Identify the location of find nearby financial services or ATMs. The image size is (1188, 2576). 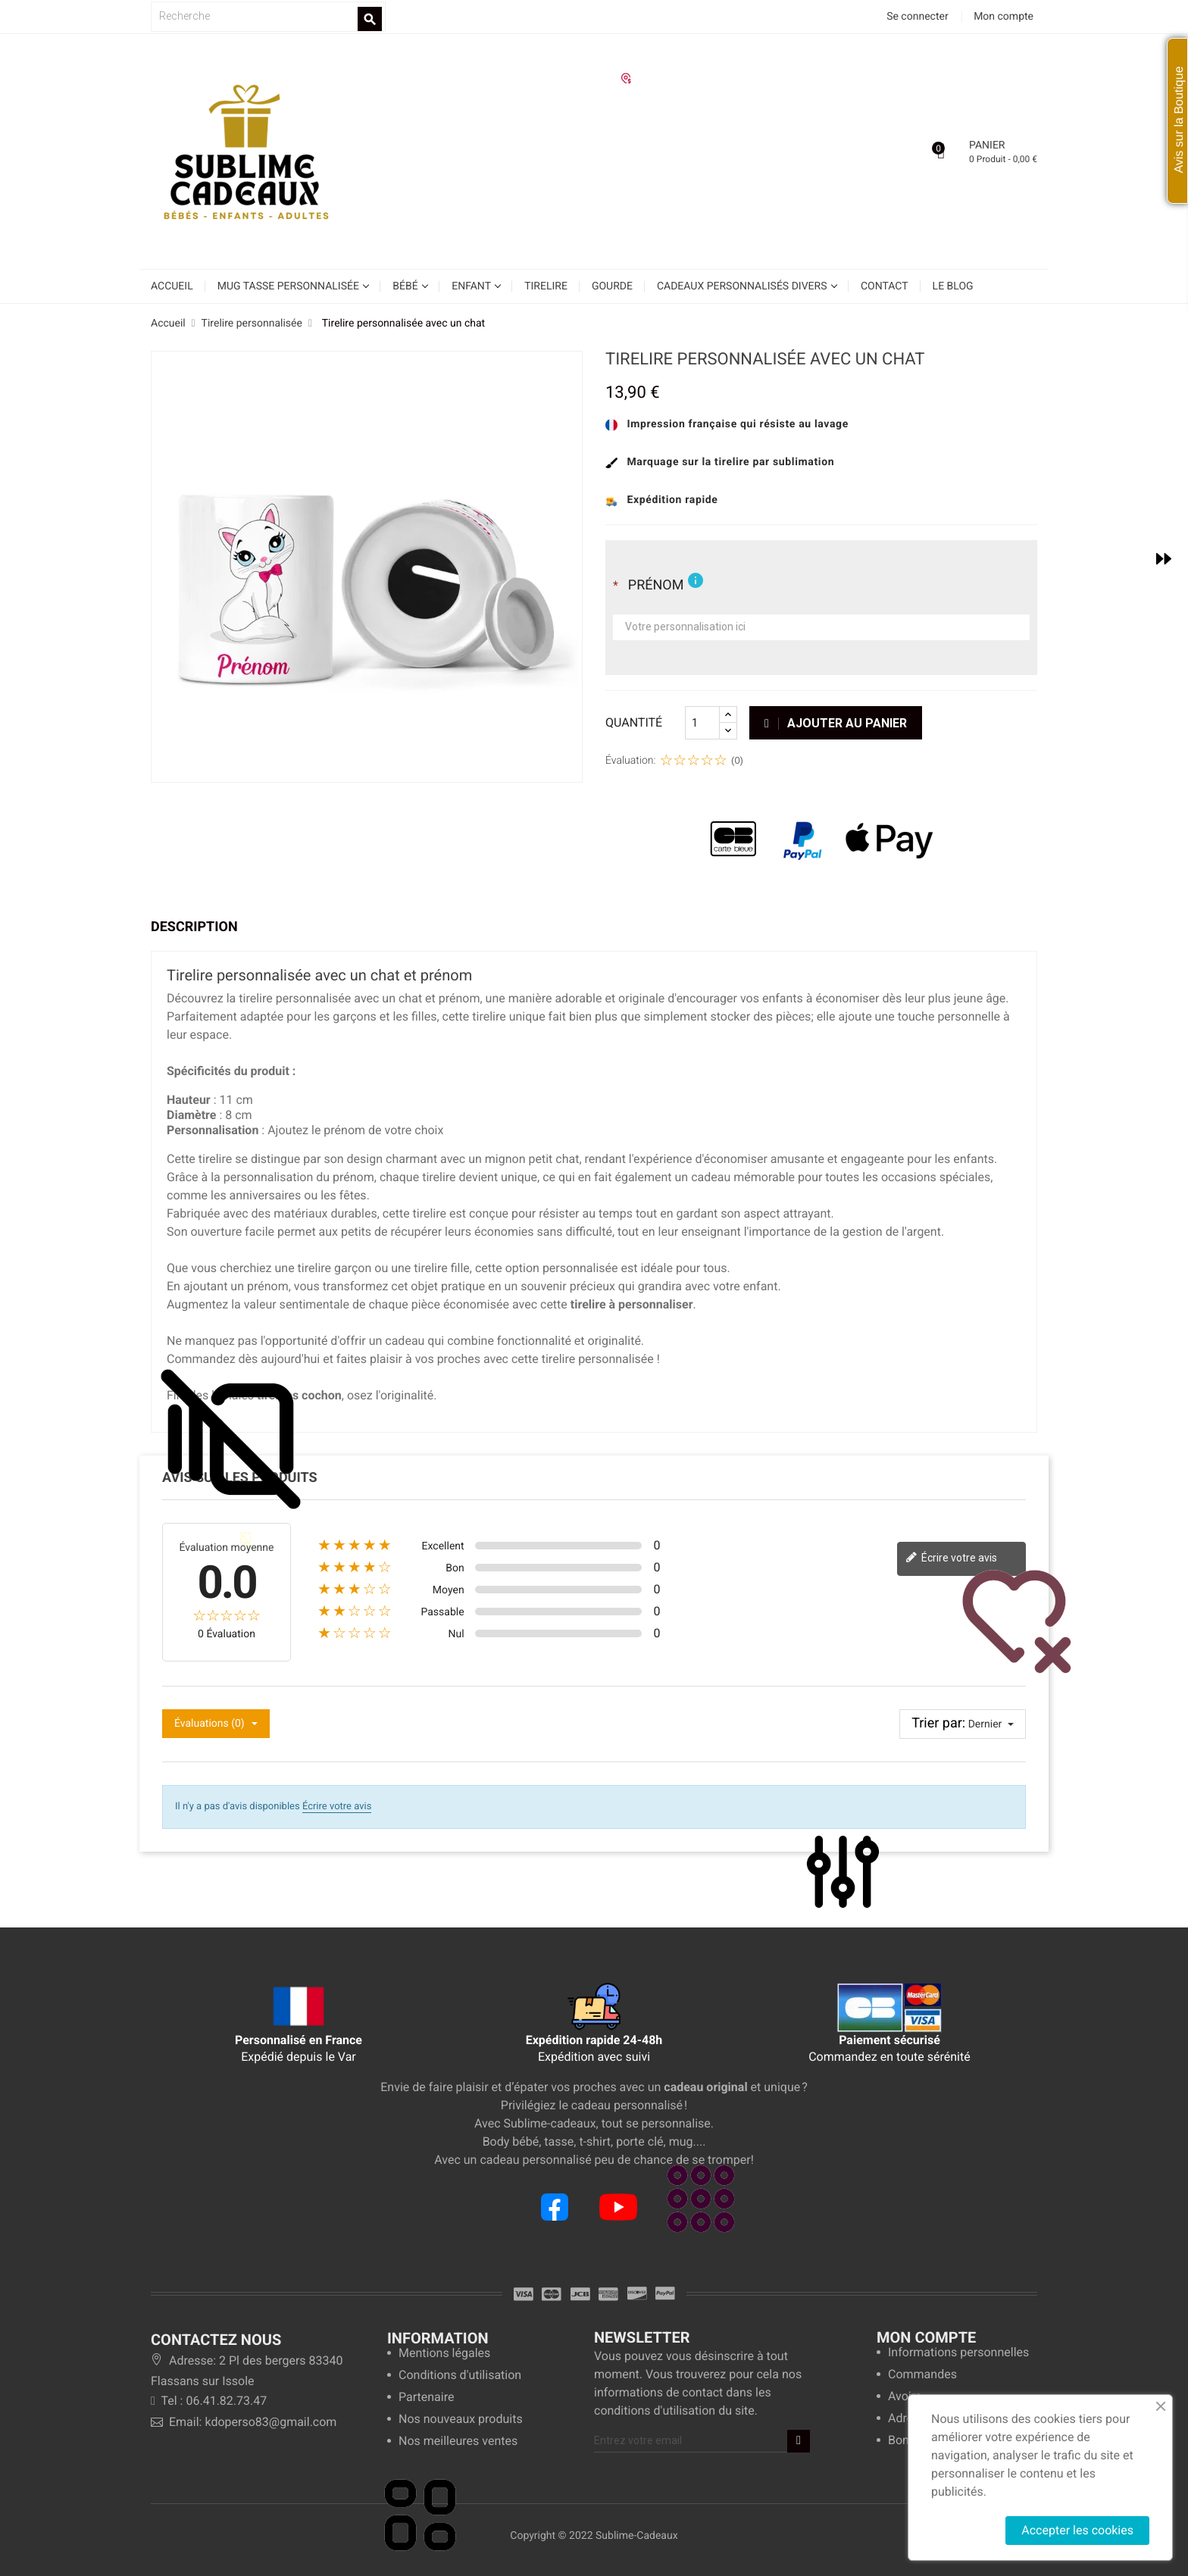
(626, 78).